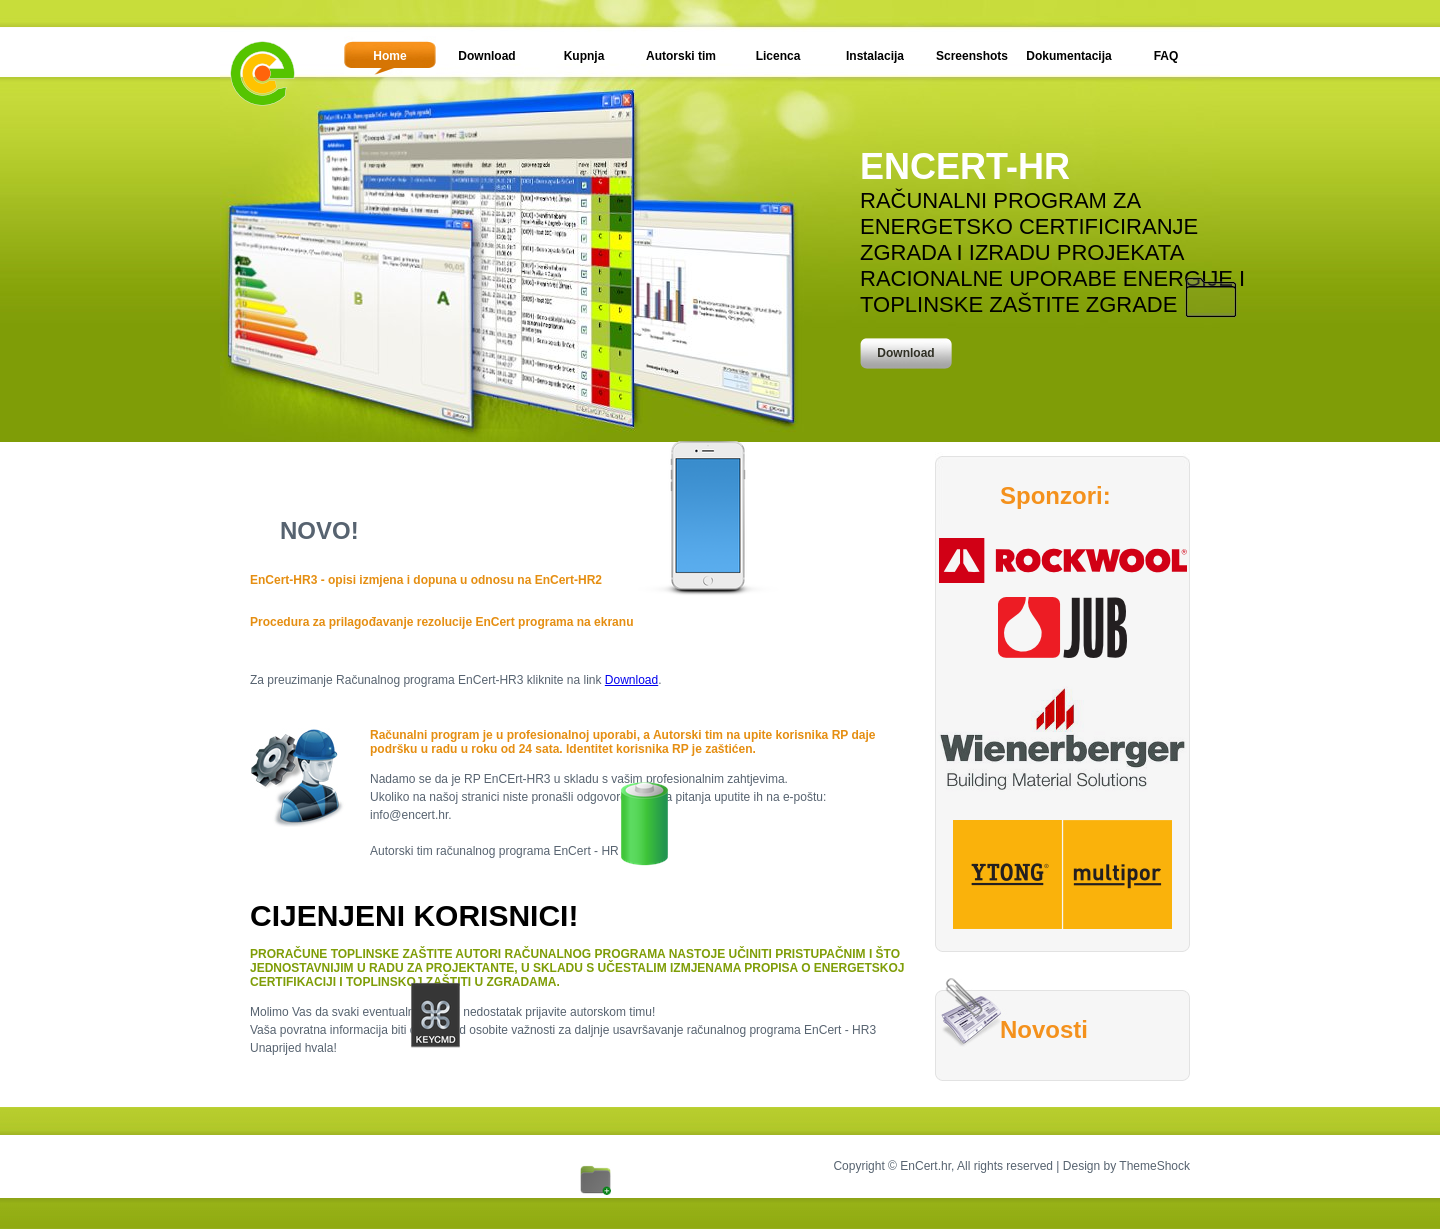 This screenshot has width=1440, height=1229. Describe the element at coordinates (708, 518) in the screenshot. I see `connected iPhone device` at that location.